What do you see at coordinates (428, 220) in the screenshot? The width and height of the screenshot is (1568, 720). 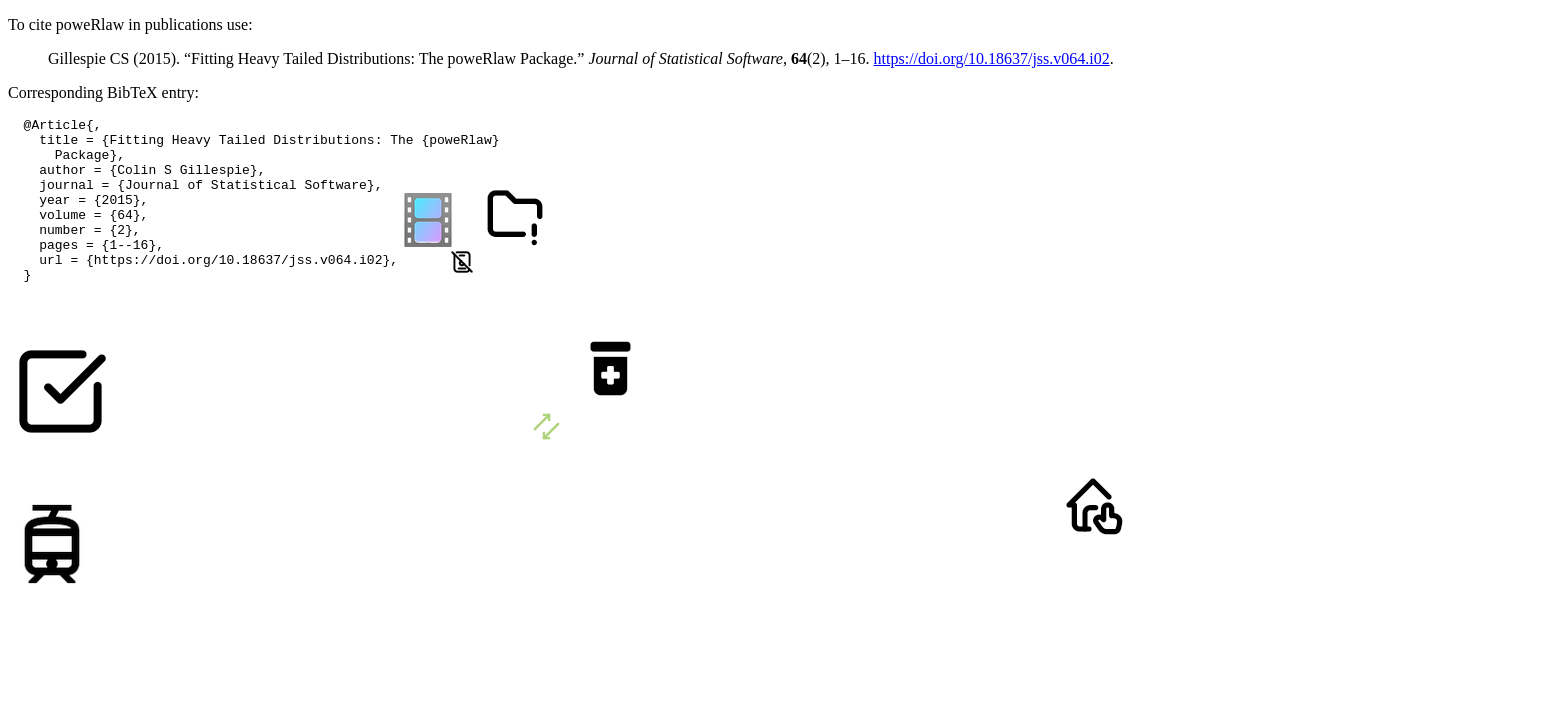 I see `open video player or media library` at bounding box center [428, 220].